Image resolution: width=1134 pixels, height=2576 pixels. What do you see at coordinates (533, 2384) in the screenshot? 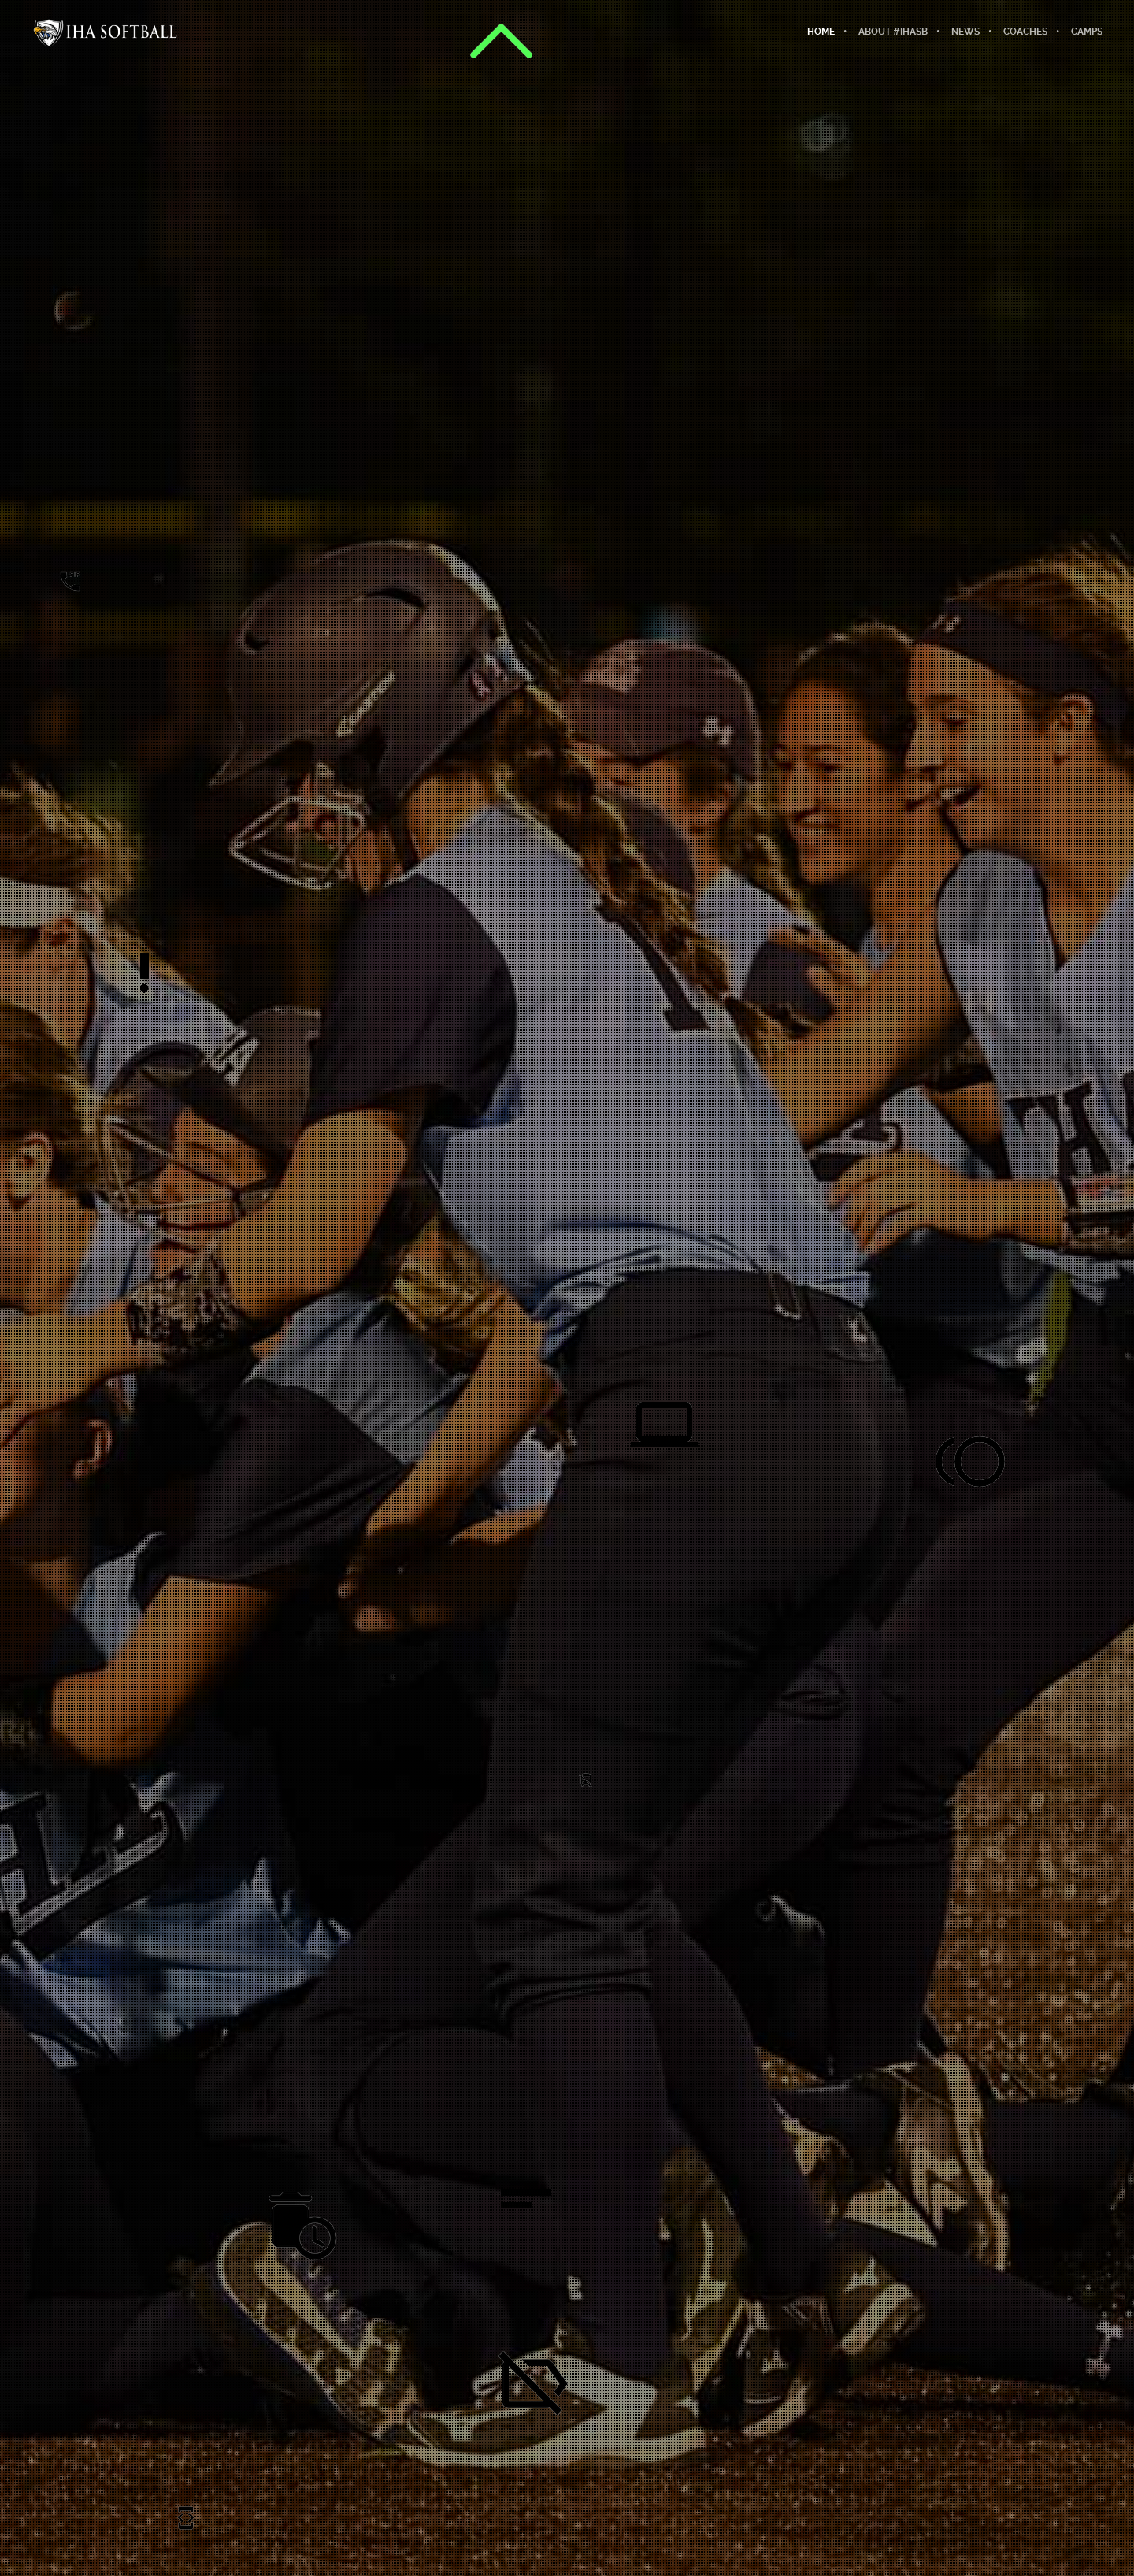
I see `remove a label or tag from an item` at bounding box center [533, 2384].